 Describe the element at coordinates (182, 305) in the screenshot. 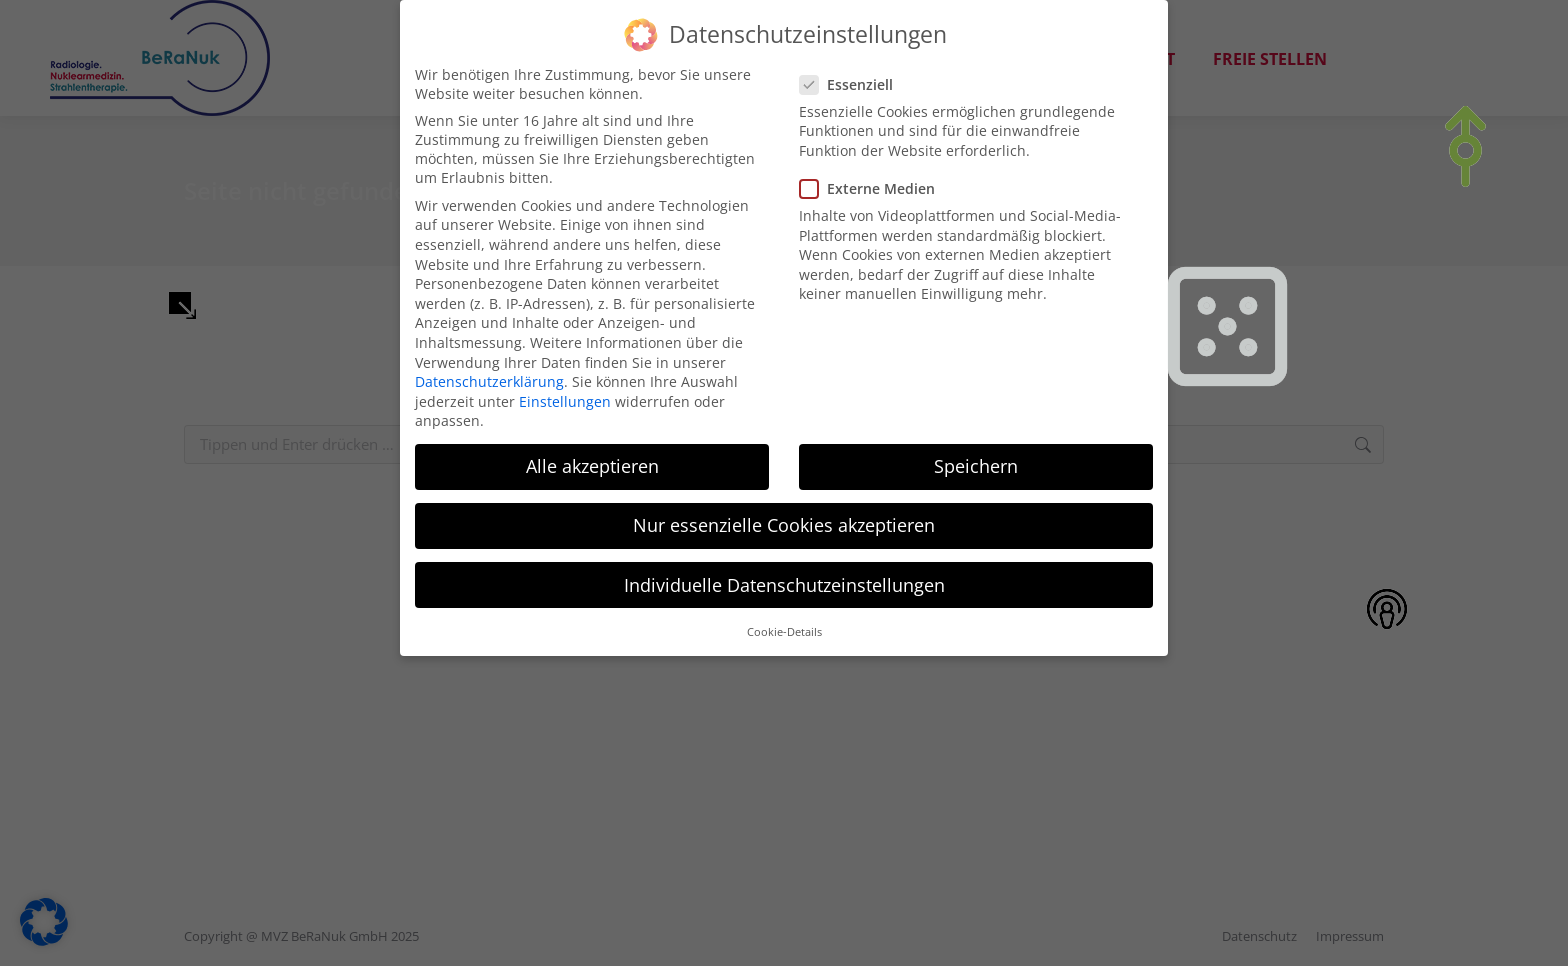

I see `expand content to full screen` at that location.